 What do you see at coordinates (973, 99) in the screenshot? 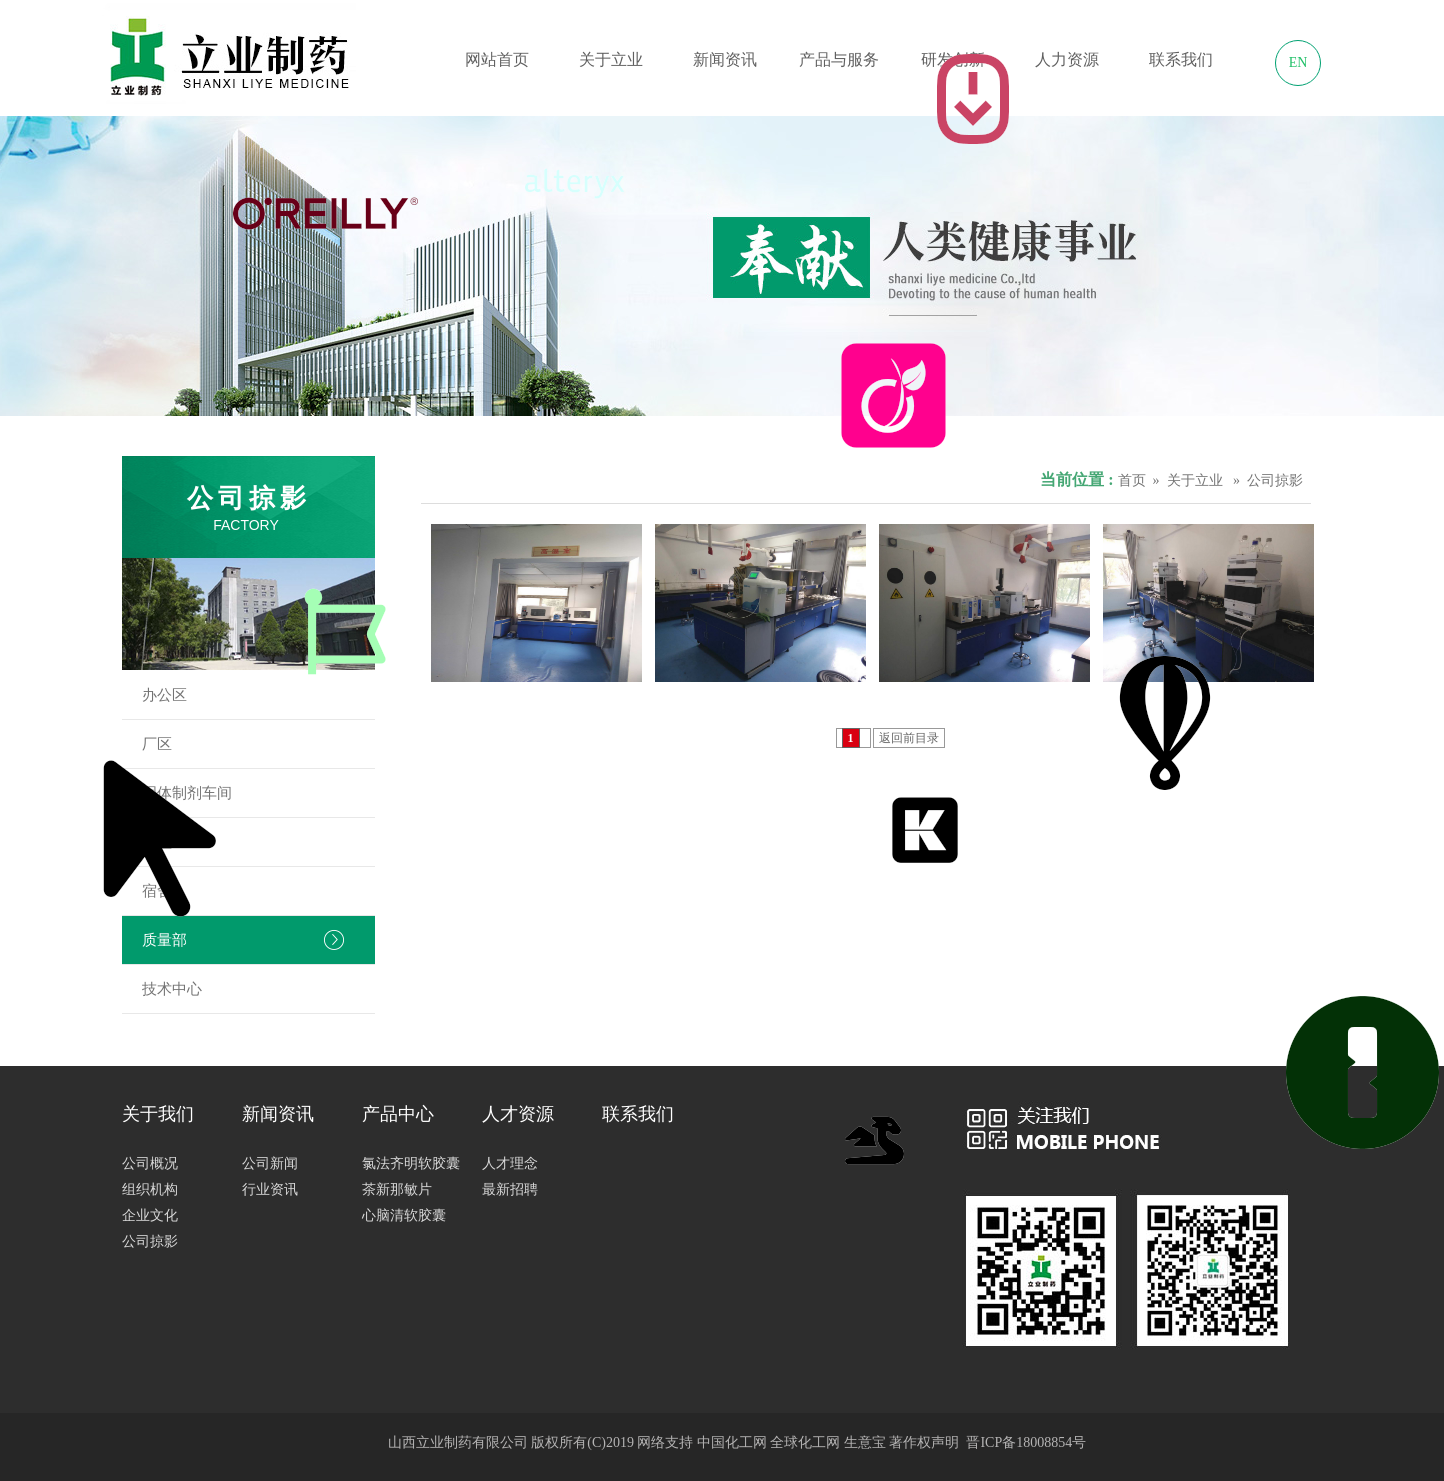
I see `scroll to bottom of page` at bounding box center [973, 99].